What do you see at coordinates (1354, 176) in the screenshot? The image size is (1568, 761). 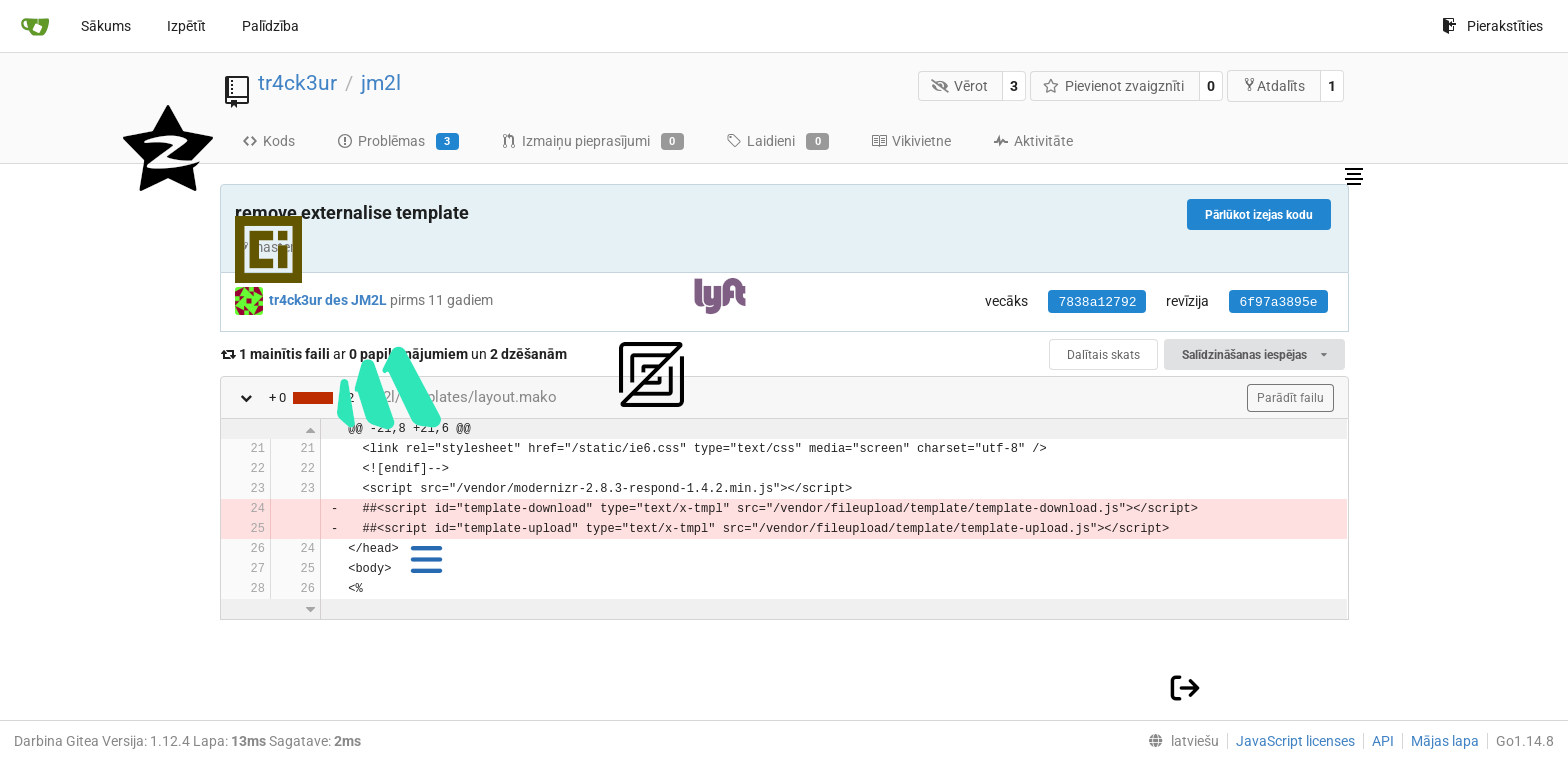 I see `center-align text or content` at bounding box center [1354, 176].